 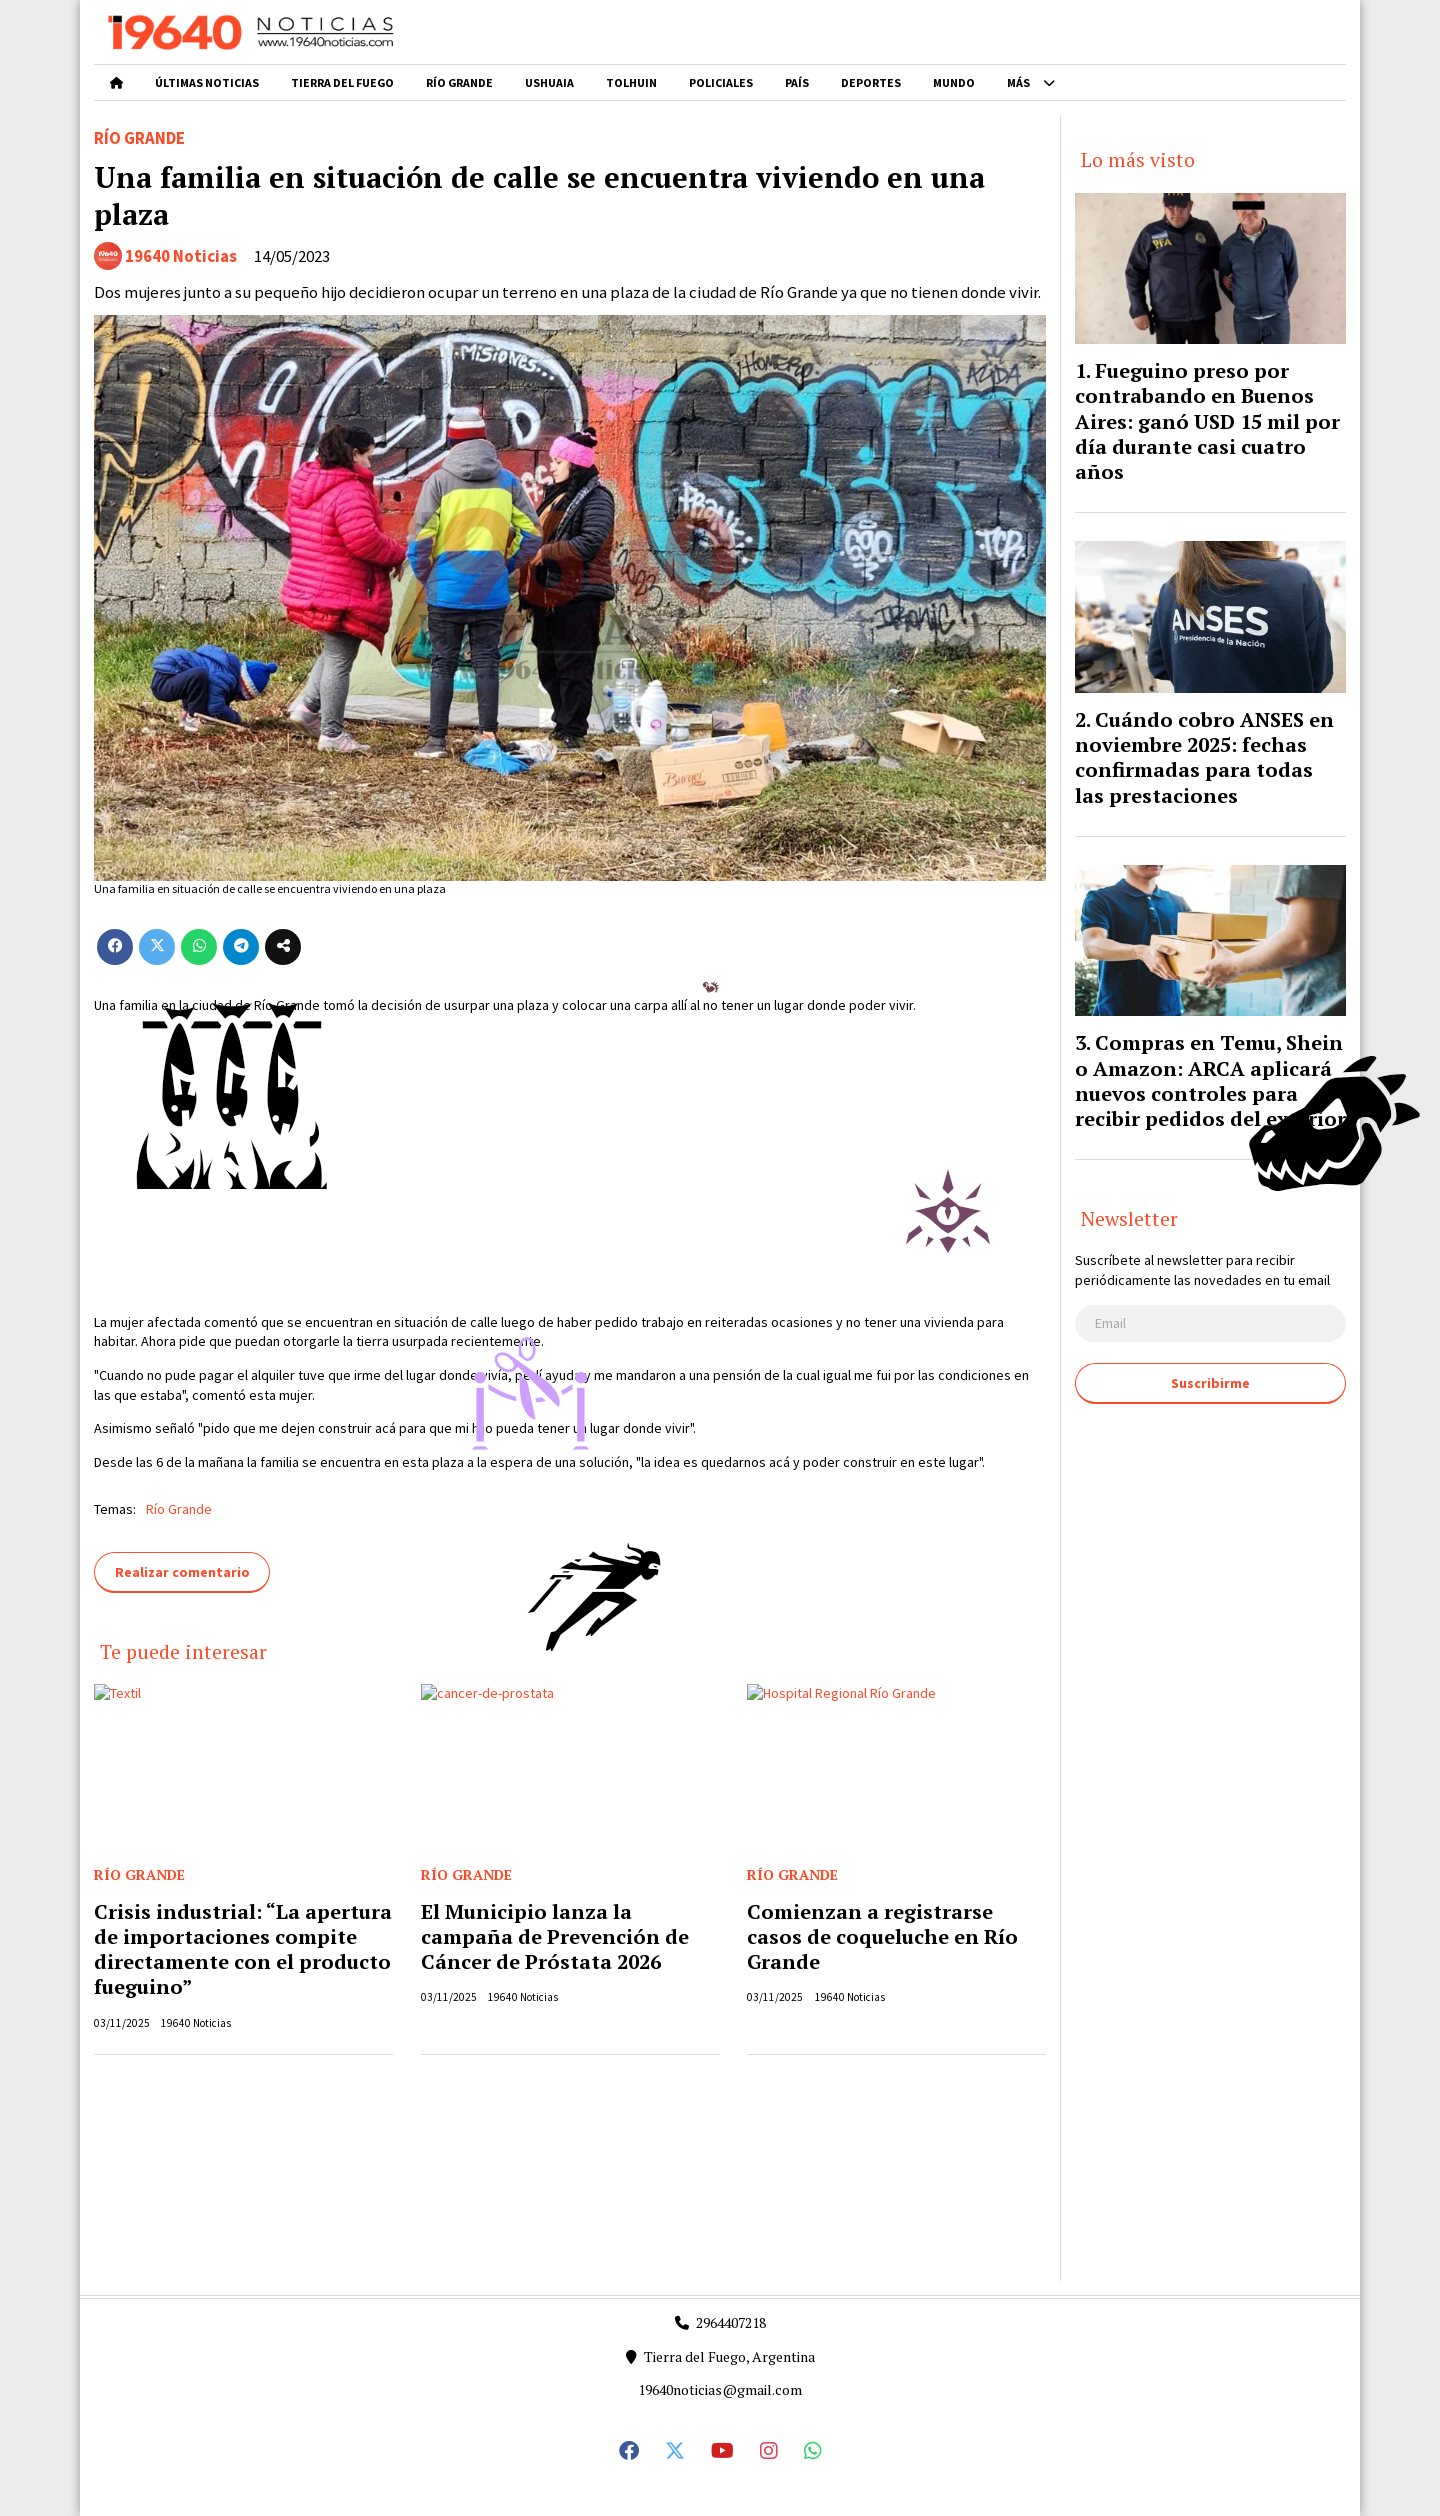 What do you see at coordinates (530, 1391) in the screenshot?
I see `indicates a new feature or section launch` at bounding box center [530, 1391].